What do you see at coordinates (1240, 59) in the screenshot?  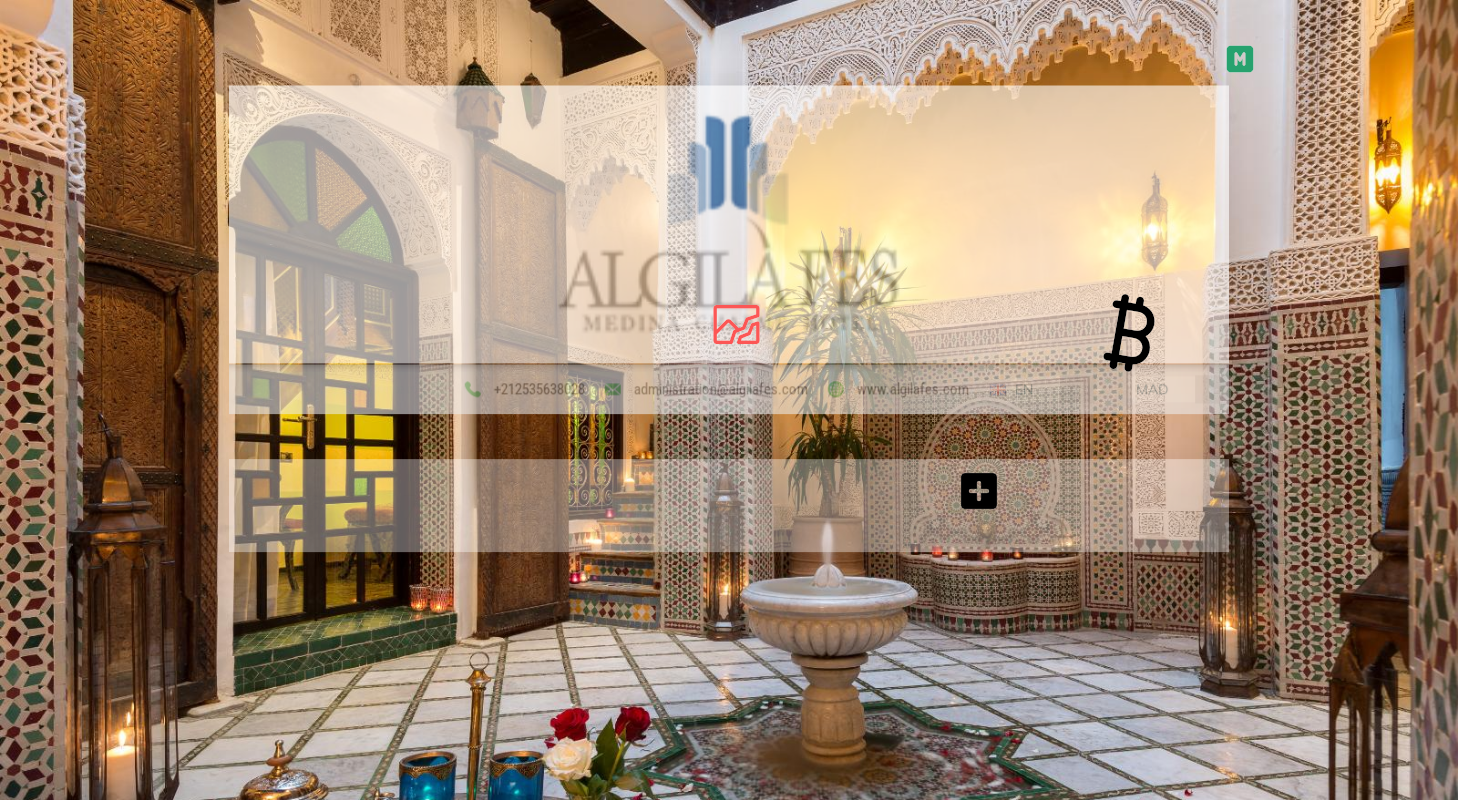 I see `indicates medium size option` at bounding box center [1240, 59].